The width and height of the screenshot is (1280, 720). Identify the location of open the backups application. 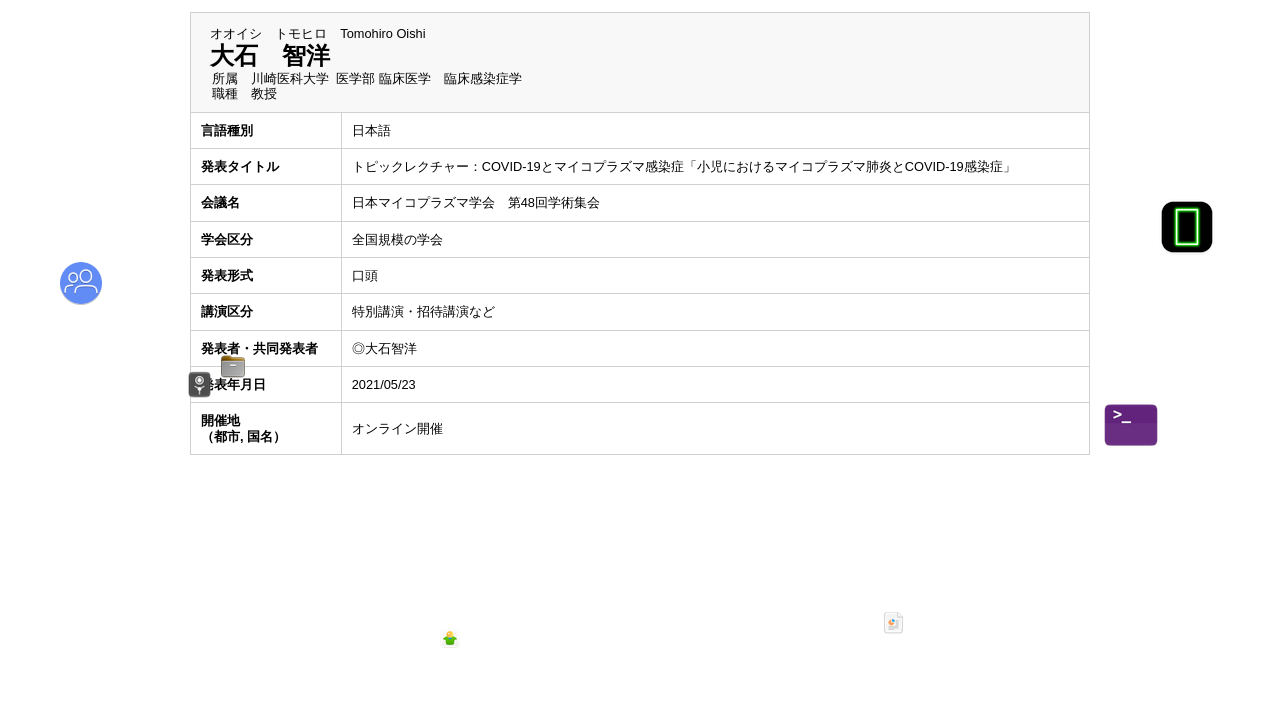
(199, 384).